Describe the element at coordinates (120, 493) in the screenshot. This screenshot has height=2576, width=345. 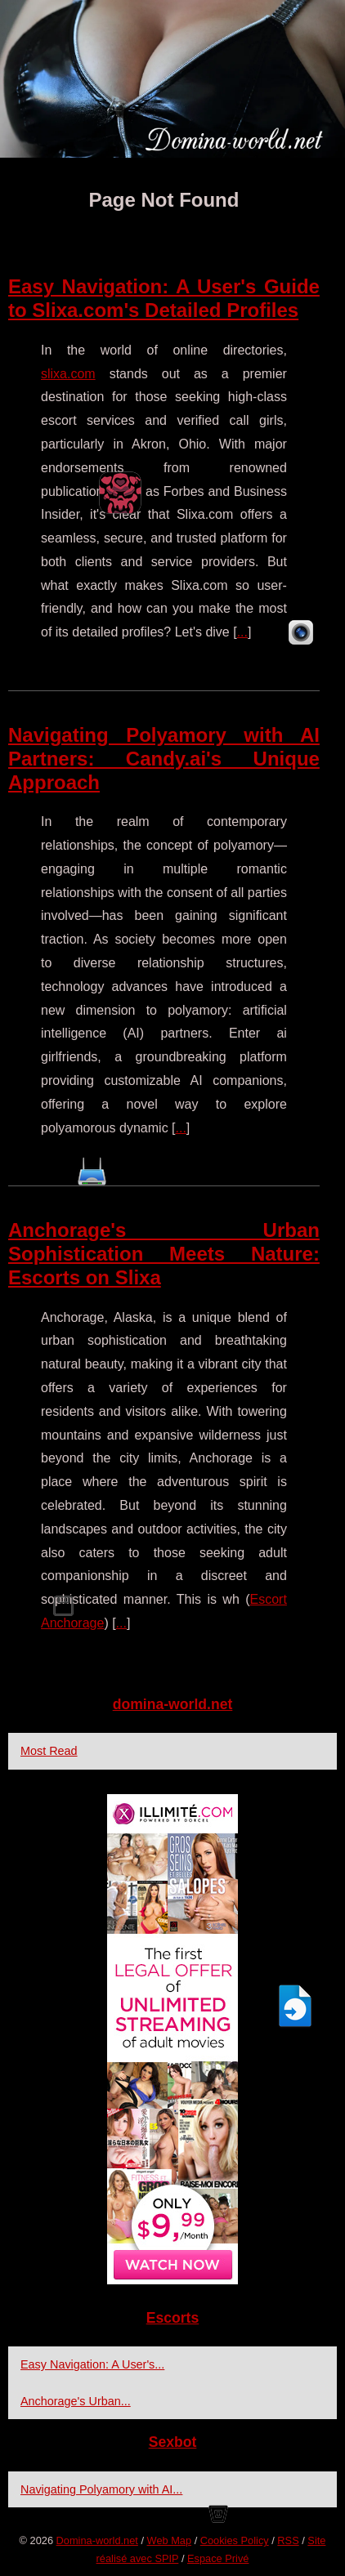
I see `launch helltaker game` at that location.